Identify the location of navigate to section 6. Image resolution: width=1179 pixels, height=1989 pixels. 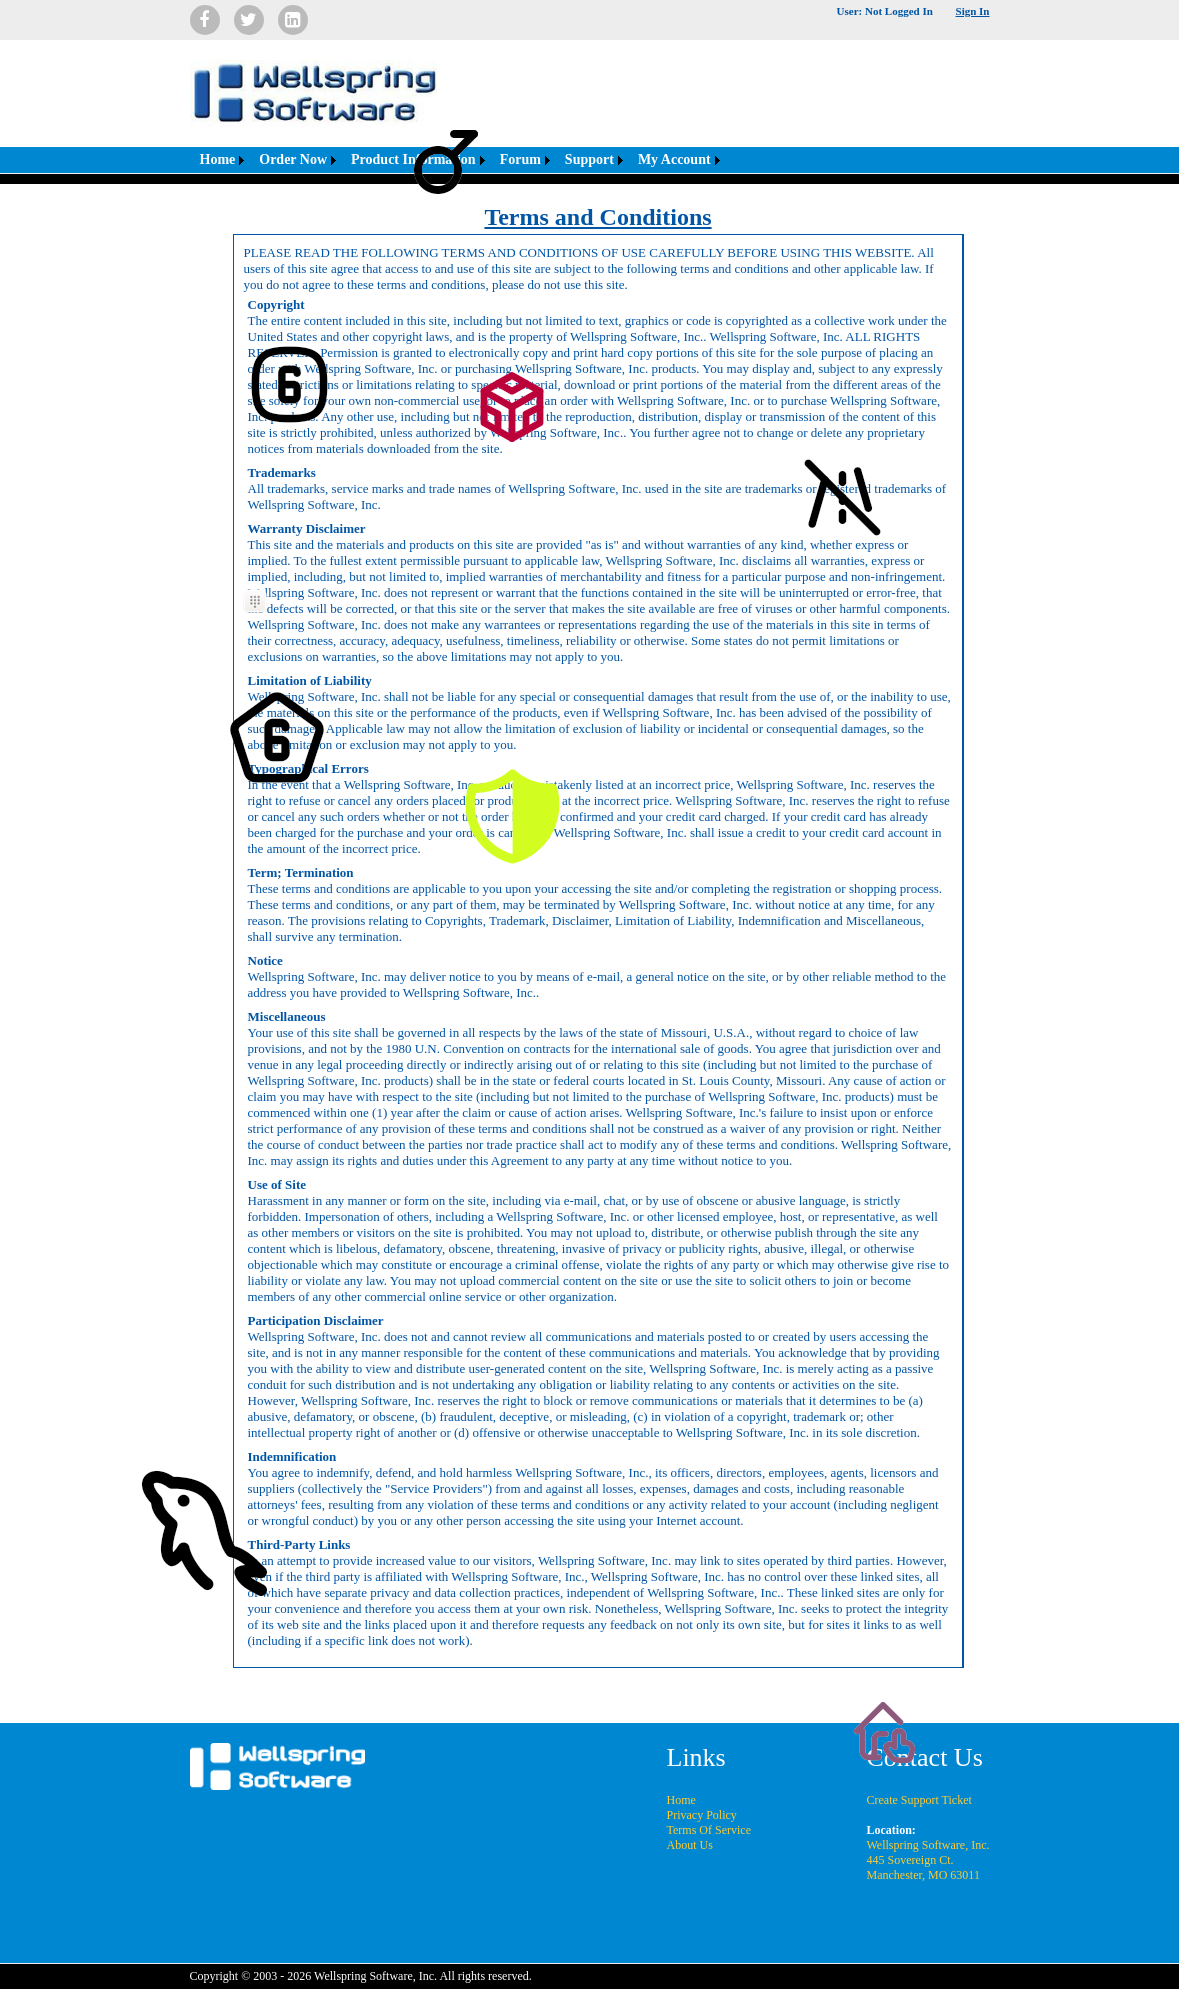
(277, 740).